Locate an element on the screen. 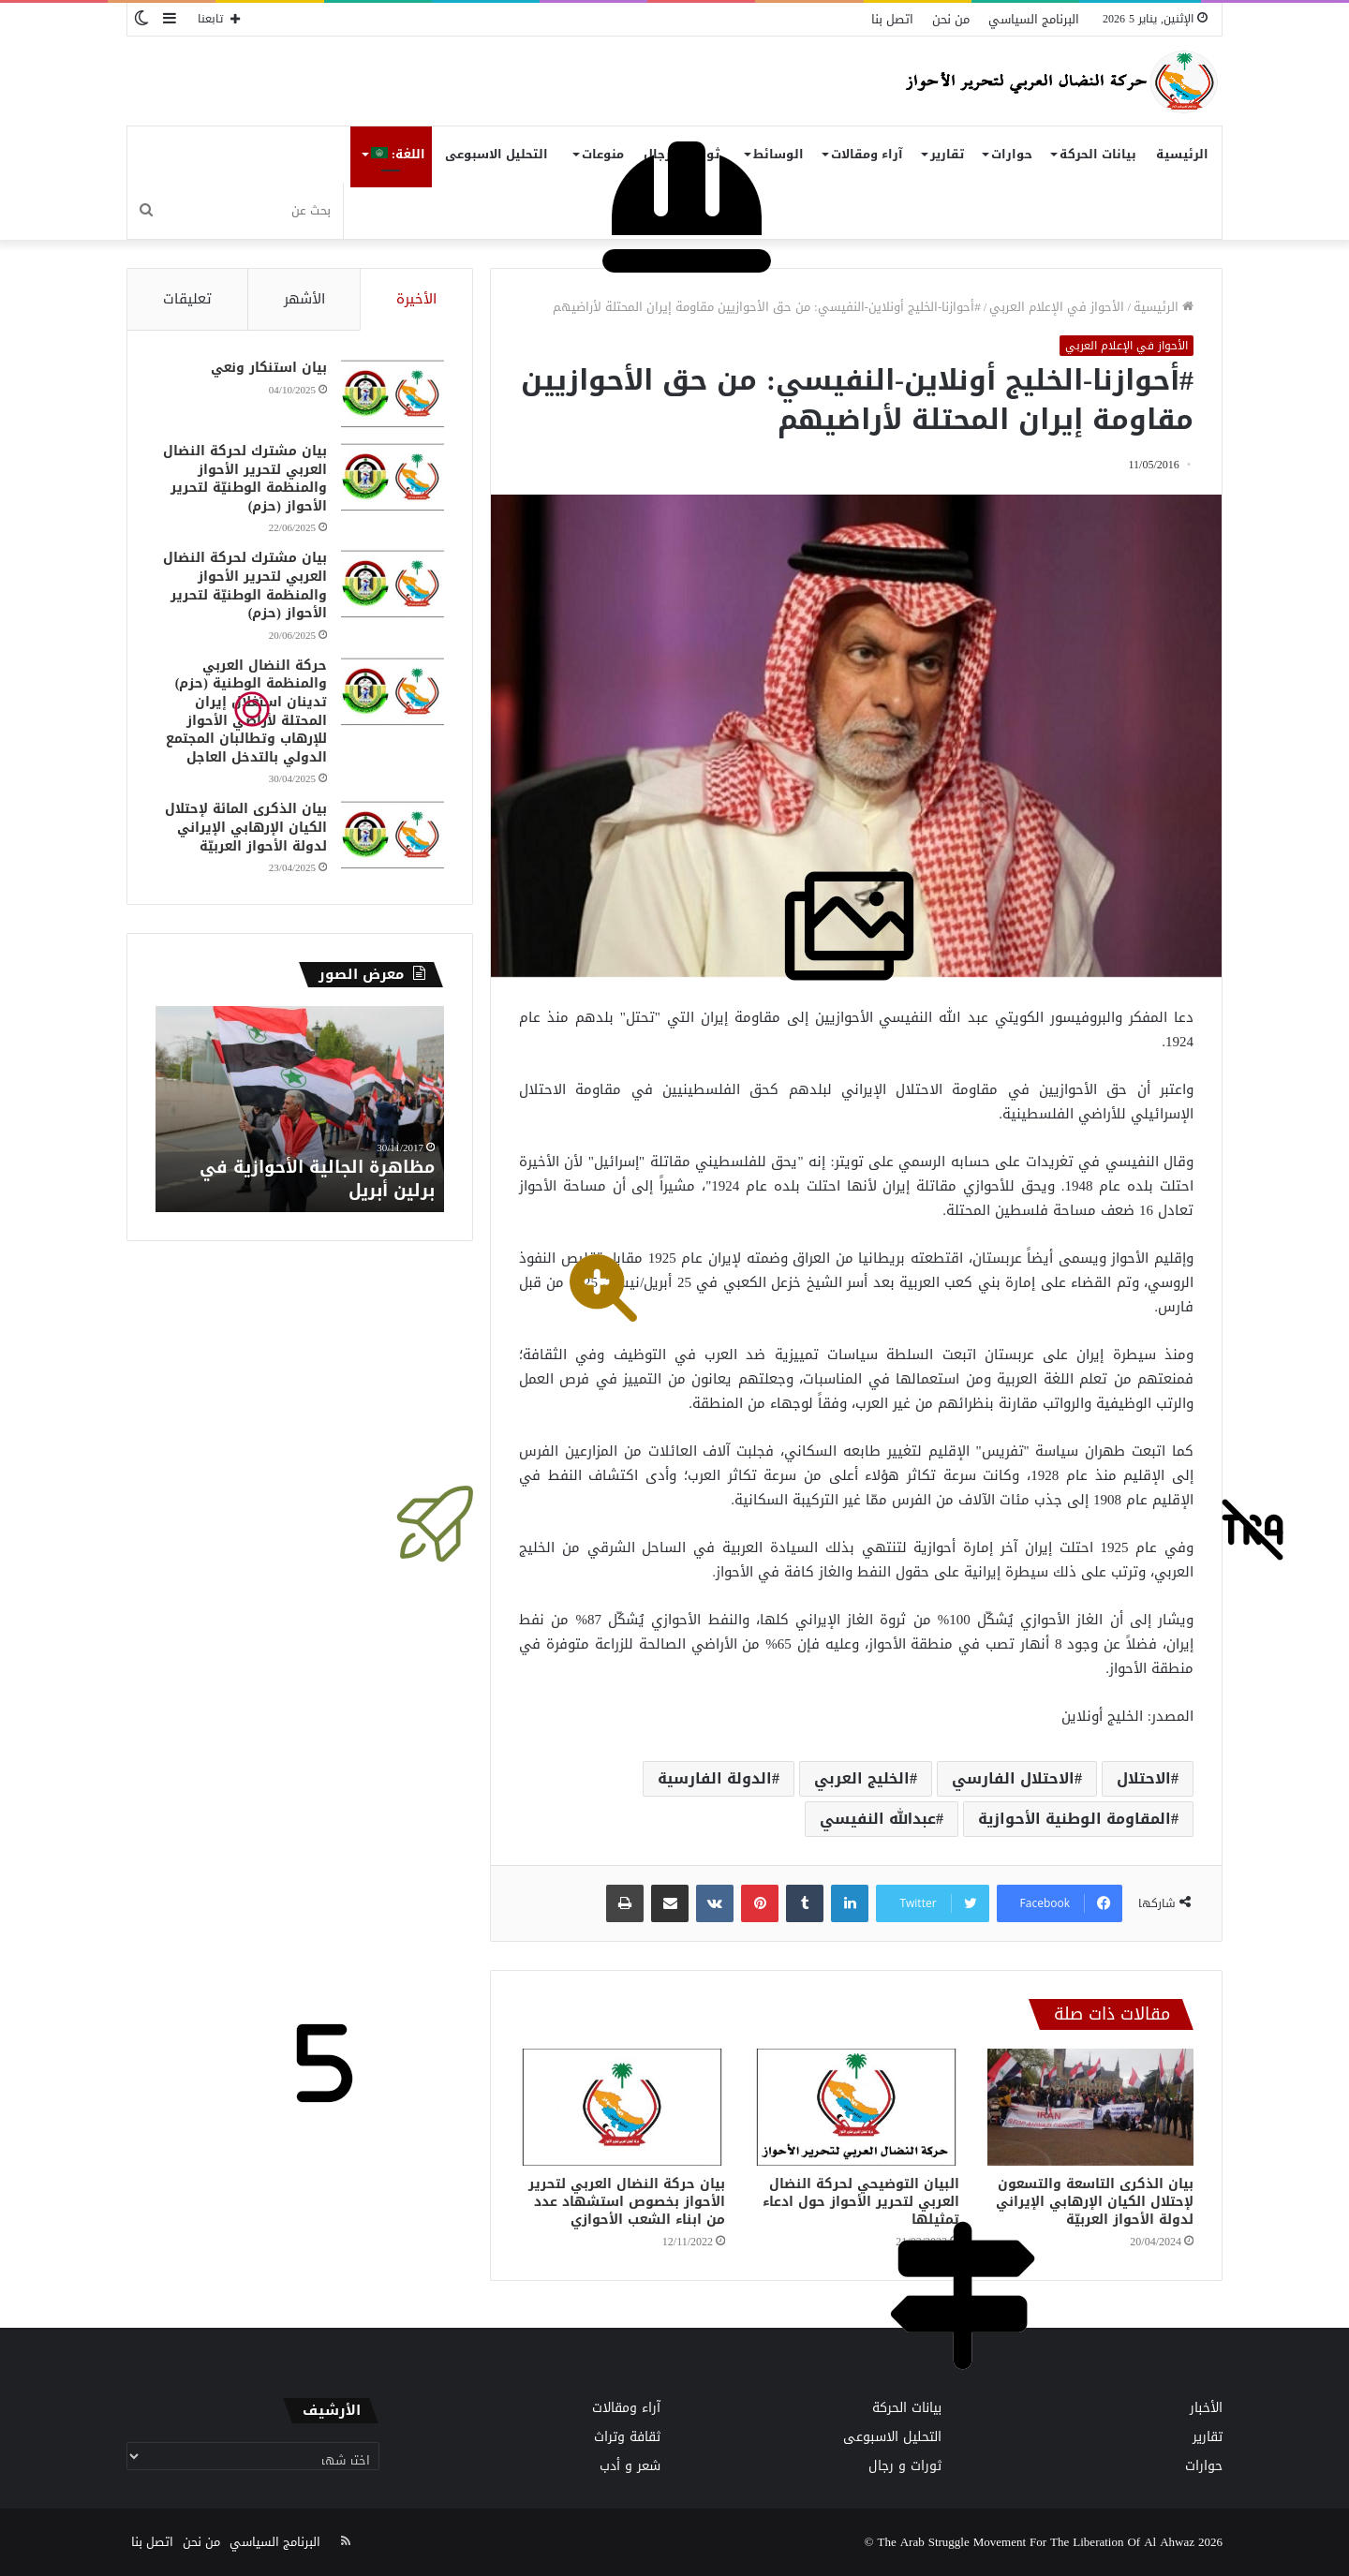 The width and height of the screenshot is (1349, 2576). indicates the number five in a list or count is located at coordinates (324, 2063).